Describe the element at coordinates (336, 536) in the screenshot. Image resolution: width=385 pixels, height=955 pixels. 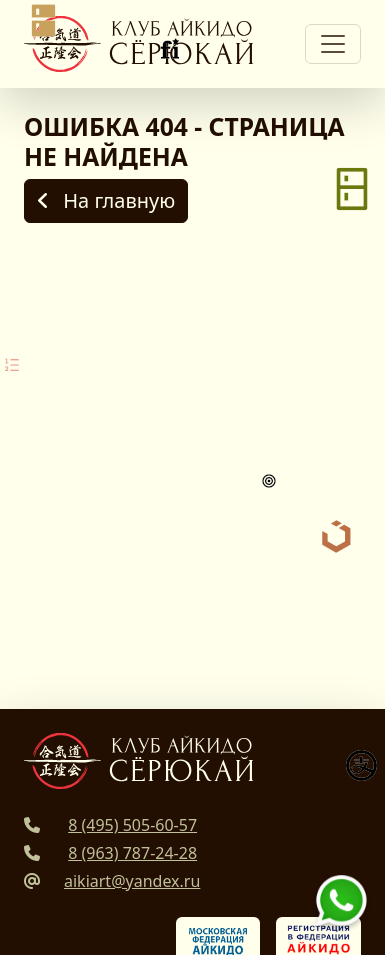
I see `UIkit framework logo` at that location.